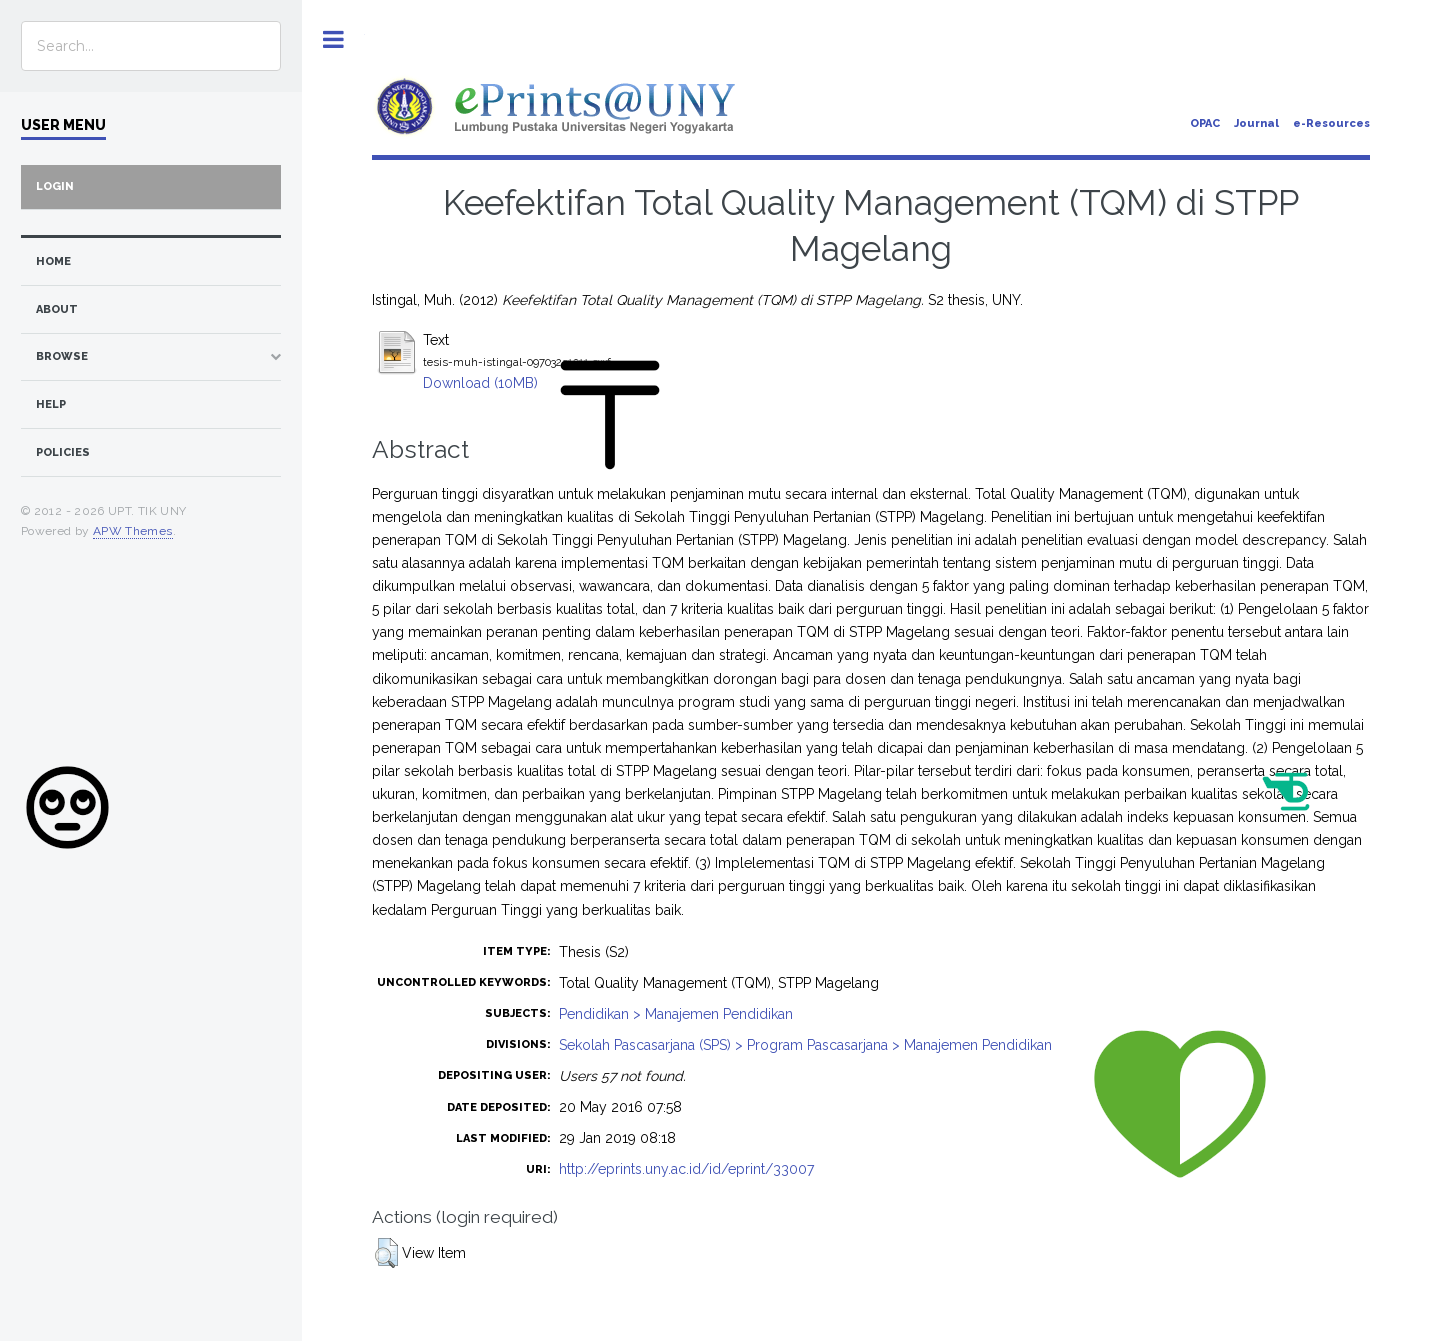 This screenshot has width=1440, height=1341. Describe the element at coordinates (1180, 1098) in the screenshot. I see `indicates partial like or favorite status` at that location.